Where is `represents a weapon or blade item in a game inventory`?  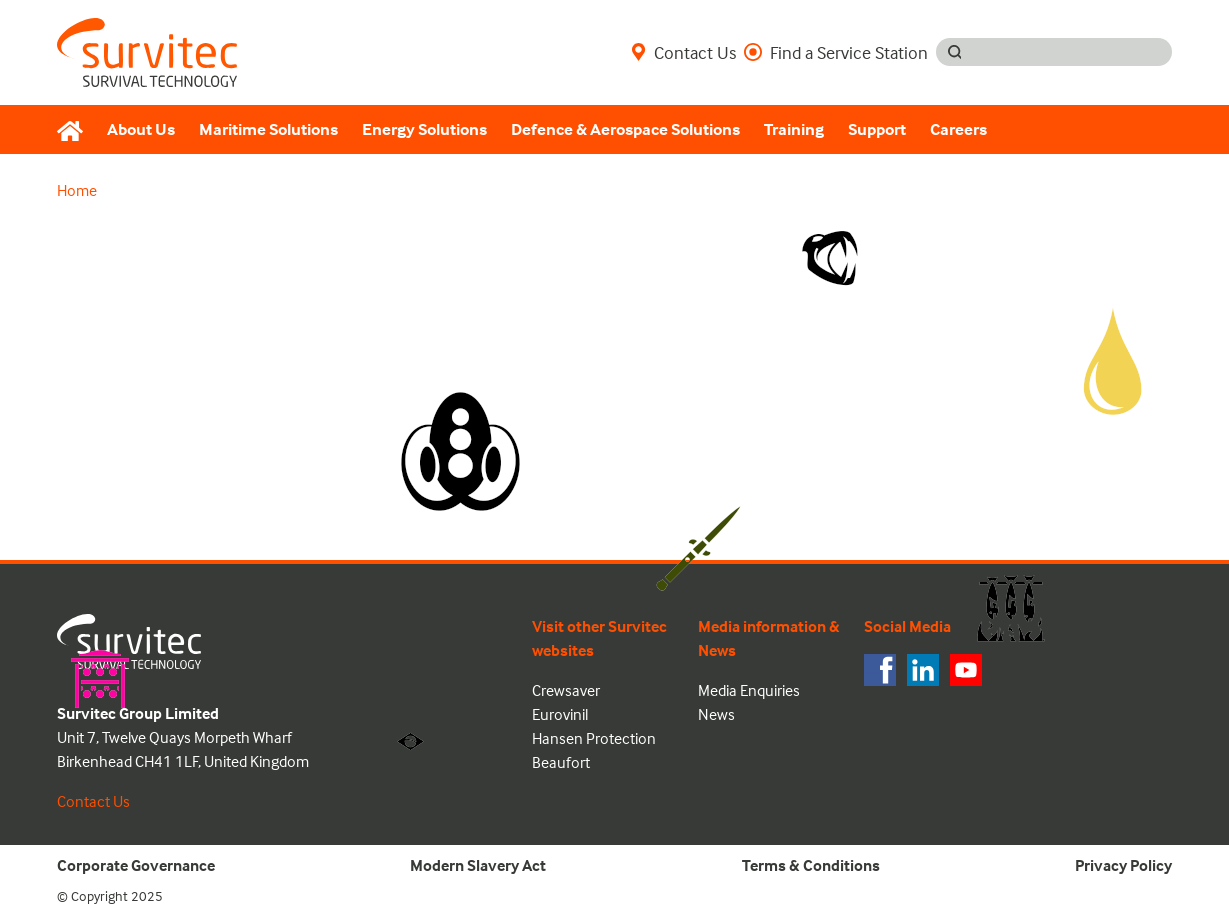 represents a weapon or blade item in a game inventory is located at coordinates (698, 548).